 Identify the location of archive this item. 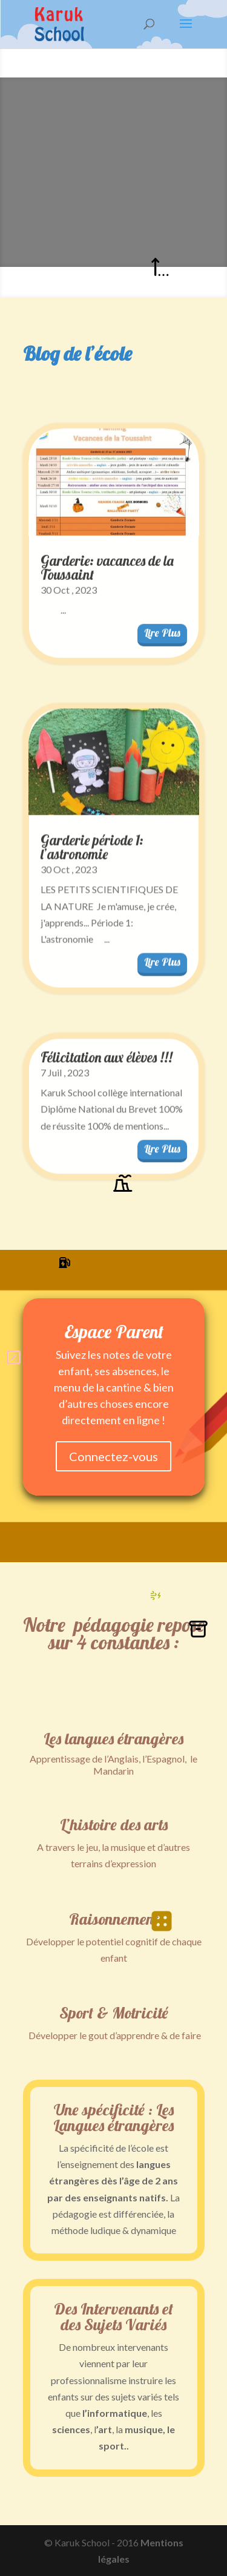
(198, 1629).